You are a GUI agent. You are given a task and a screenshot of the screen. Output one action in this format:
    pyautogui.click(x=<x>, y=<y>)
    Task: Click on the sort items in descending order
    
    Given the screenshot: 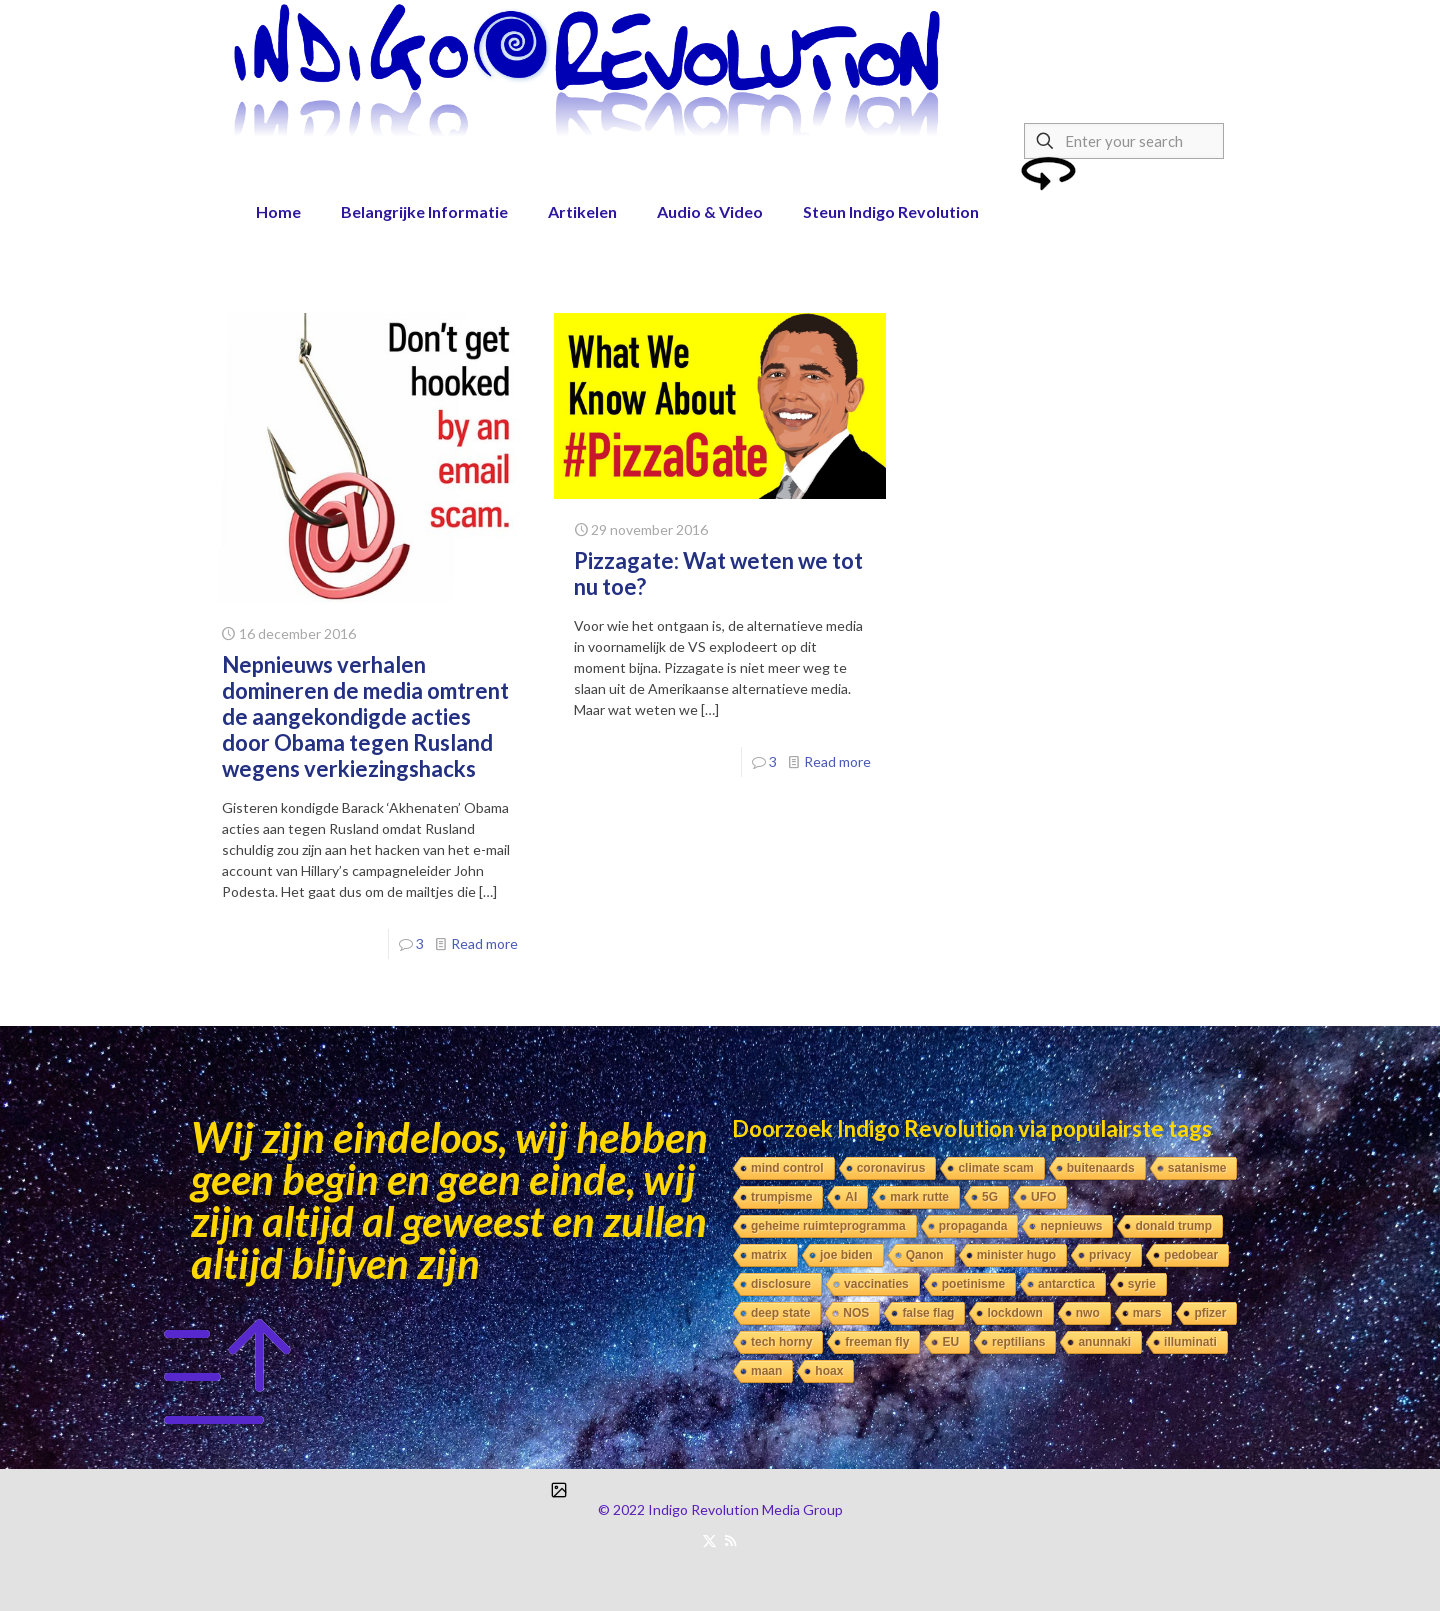 What is the action you would take?
    pyautogui.click(x=222, y=1377)
    